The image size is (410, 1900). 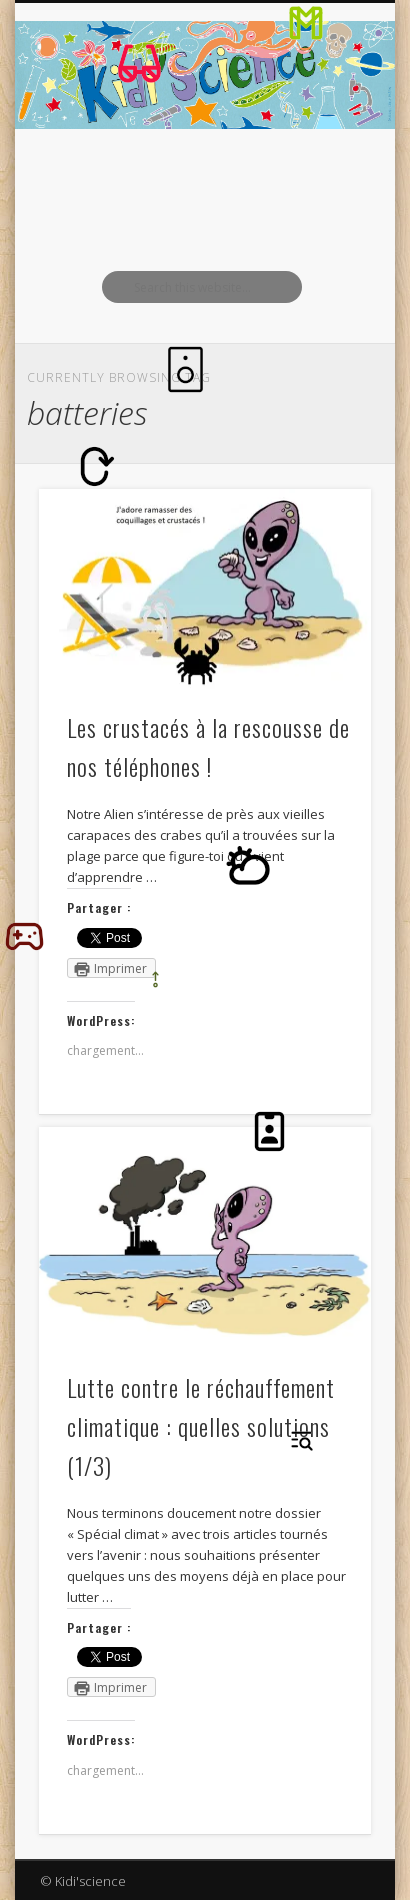 I want to click on view current weather conditions, so click(x=248, y=866).